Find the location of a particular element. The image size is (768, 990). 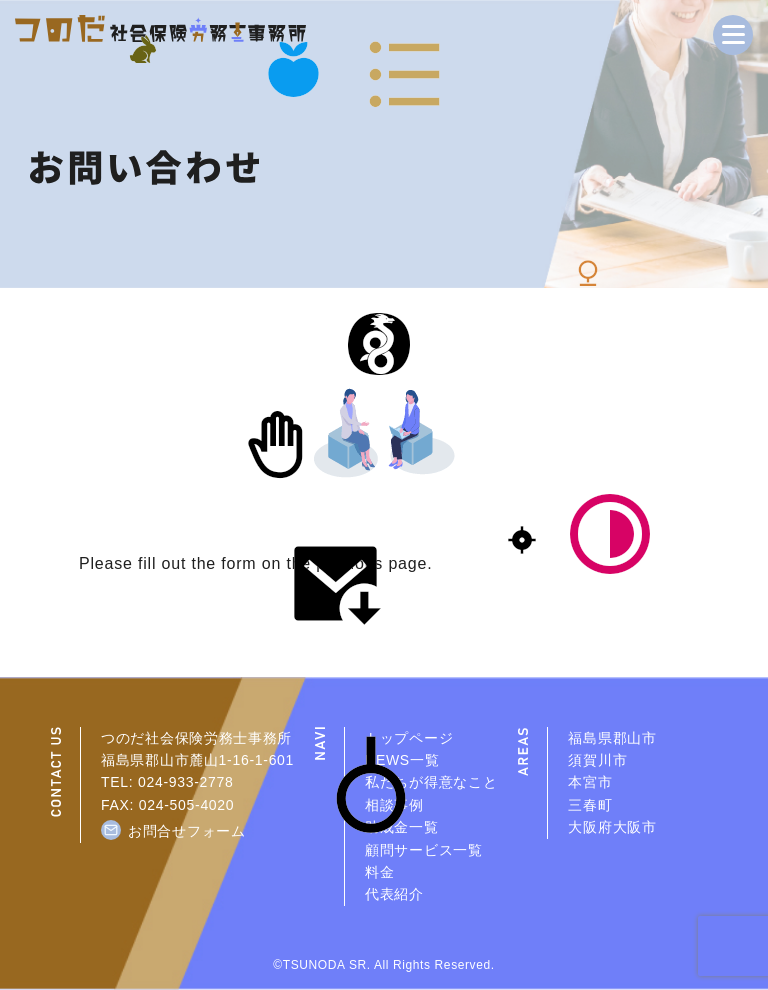

center or focus on current location is located at coordinates (522, 540).